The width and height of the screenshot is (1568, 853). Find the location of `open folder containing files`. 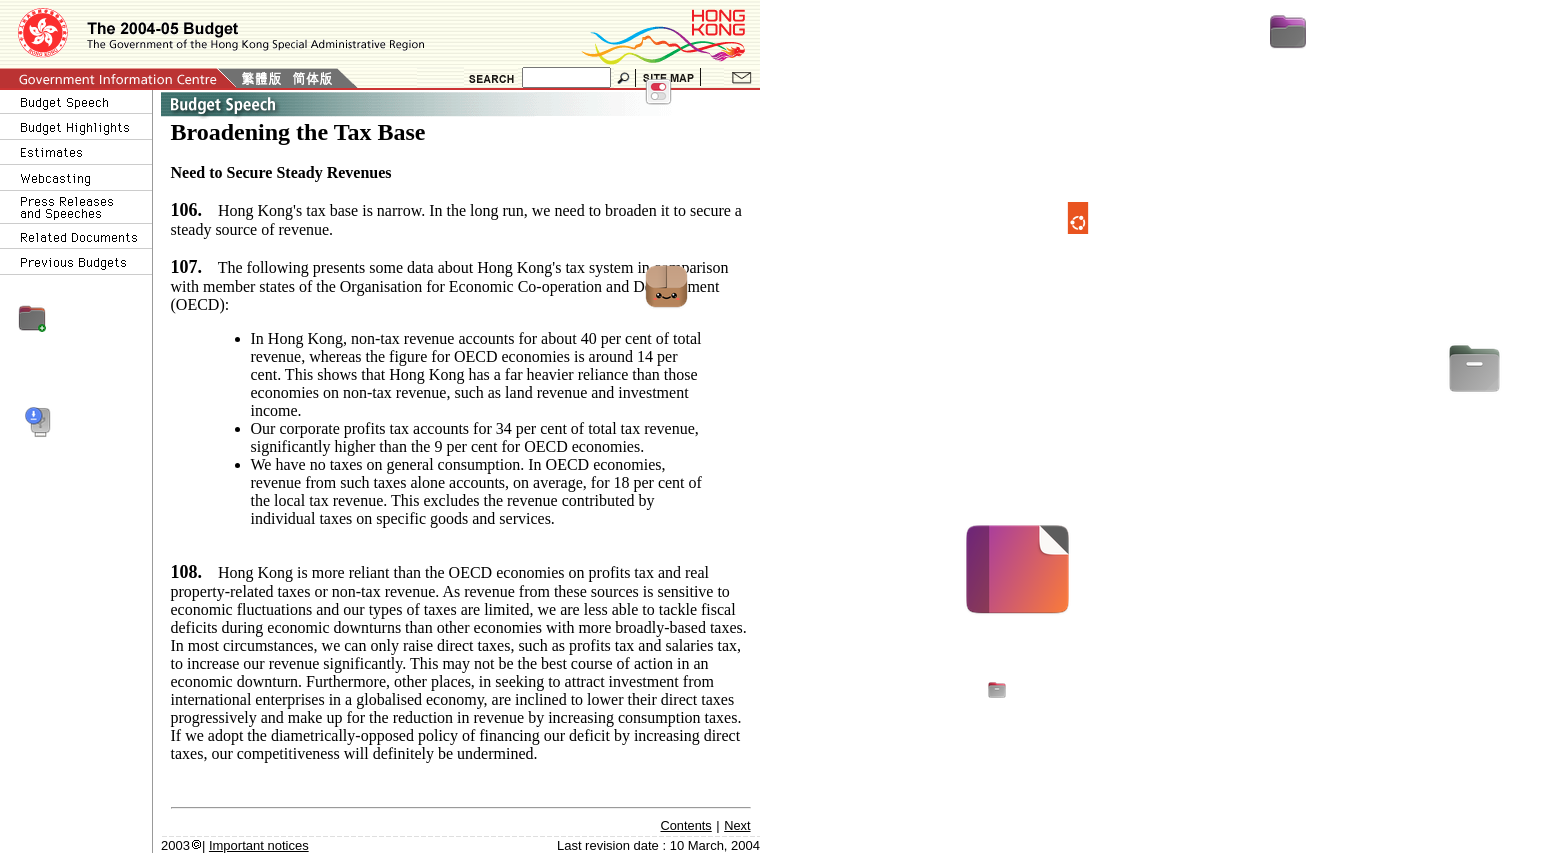

open folder containing files is located at coordinates (1288, 31).